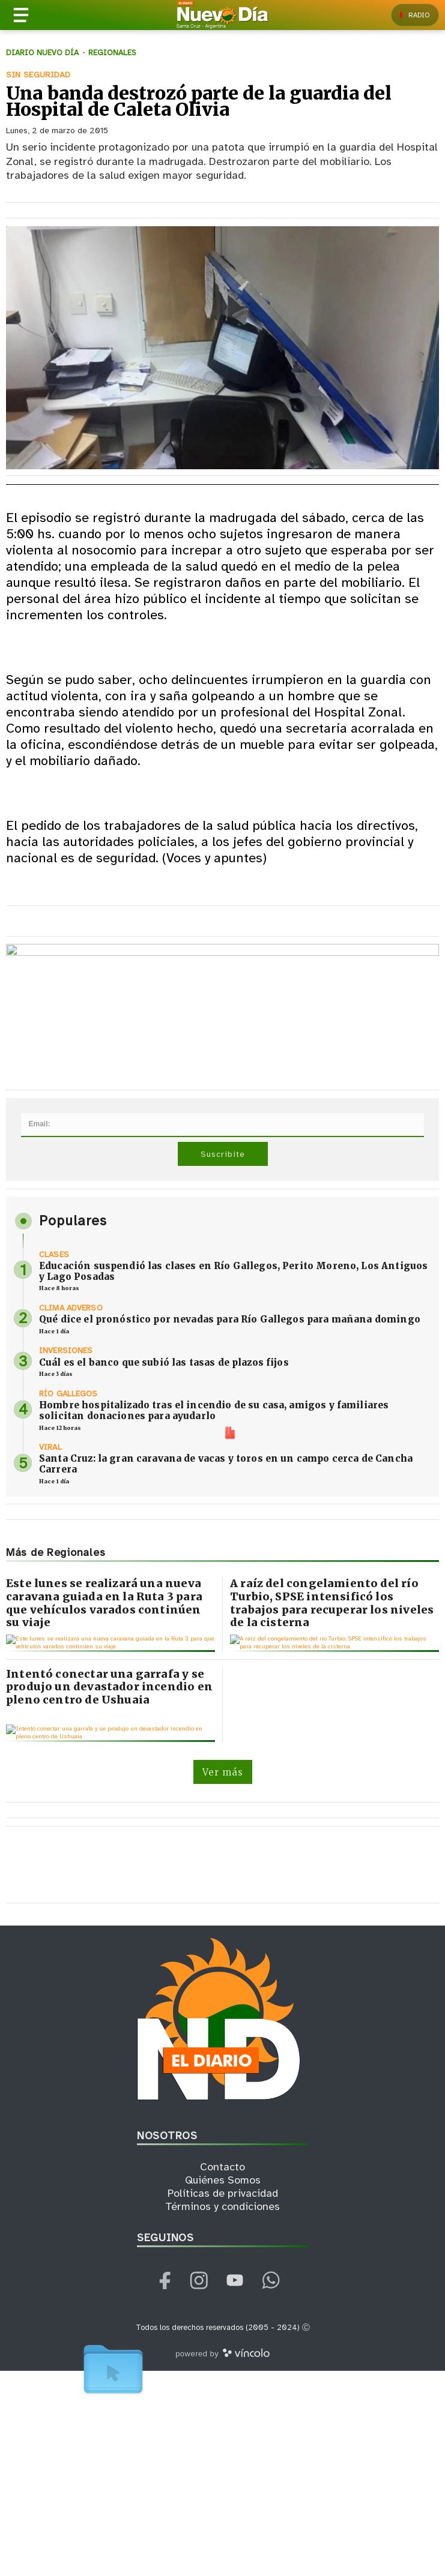  I want to click on an rpm package file for linux software installation, so click(230, 1433).